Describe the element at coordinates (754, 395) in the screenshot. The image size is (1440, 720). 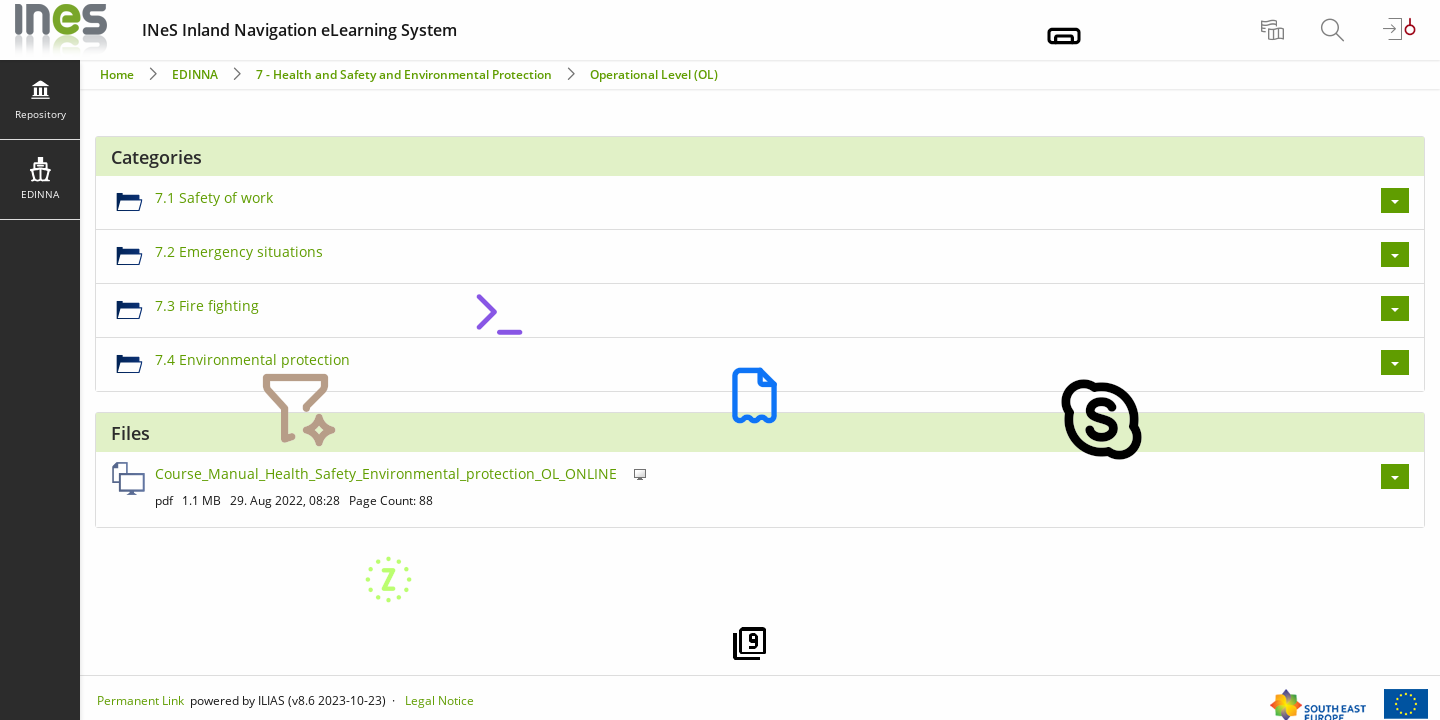
I see `view invoice or billing details` at that location.